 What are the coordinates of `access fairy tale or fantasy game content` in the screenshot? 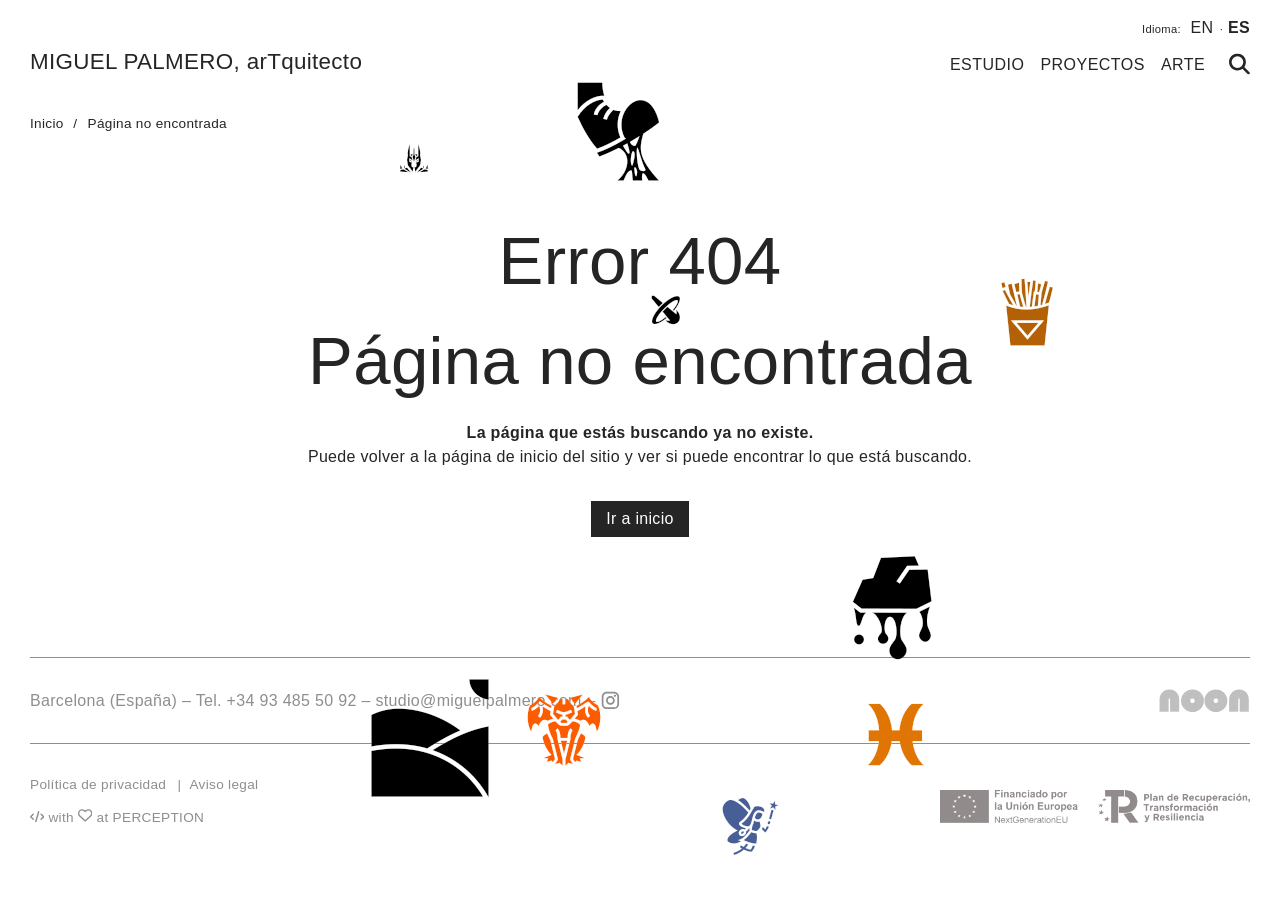 It's located at (750, 826).